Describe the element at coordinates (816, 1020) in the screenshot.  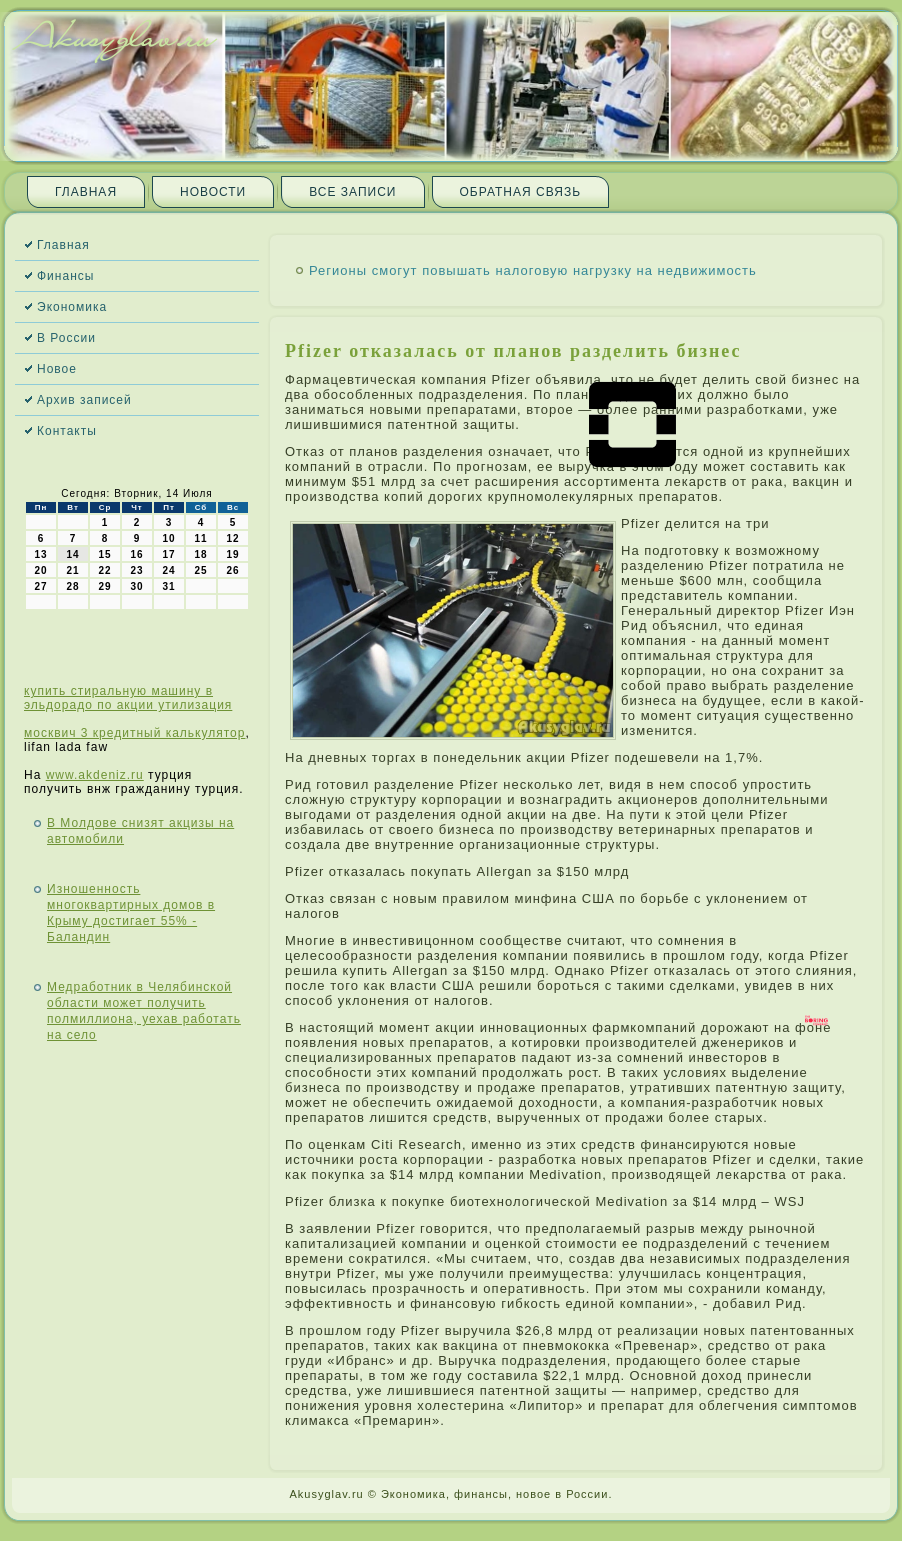
I see `the boring company logo` at that location.